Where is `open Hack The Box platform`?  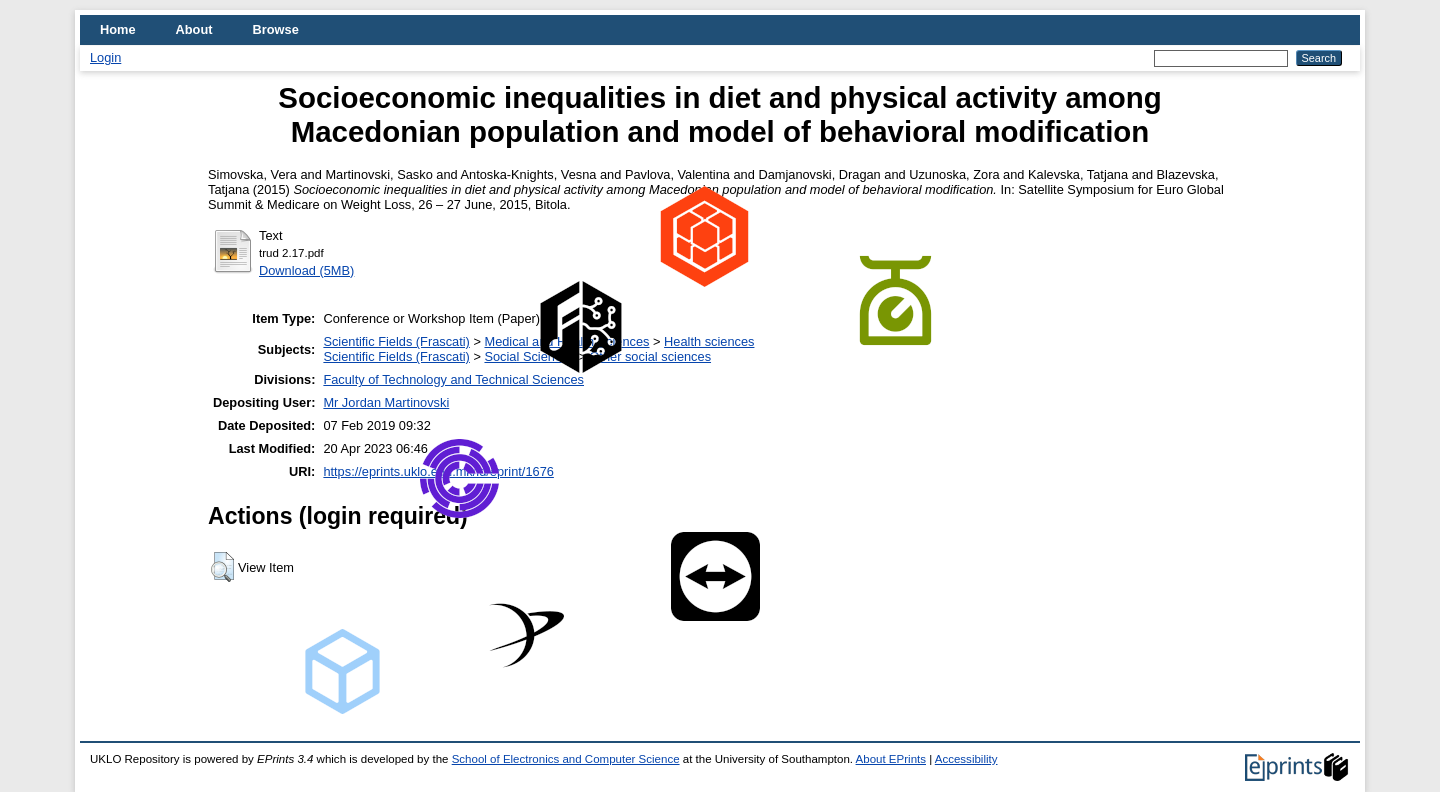 open Hack The Box platform is located at coordinates (342, 671).